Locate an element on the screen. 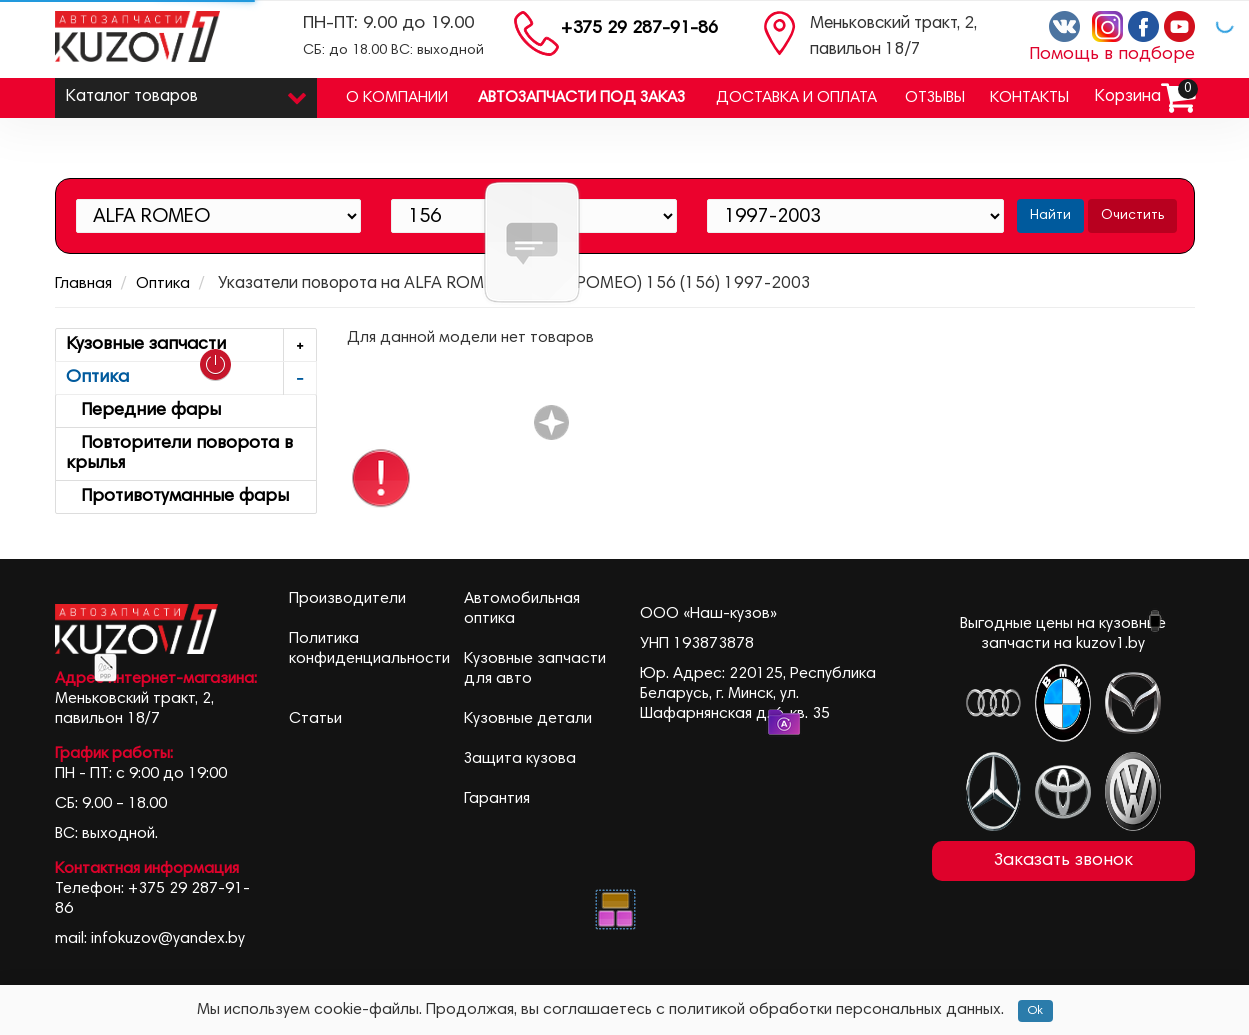 Image resolution: width=1249 pixels, height=1035 pixels. a PGP digital signature file is located at coordinates (105, 667).